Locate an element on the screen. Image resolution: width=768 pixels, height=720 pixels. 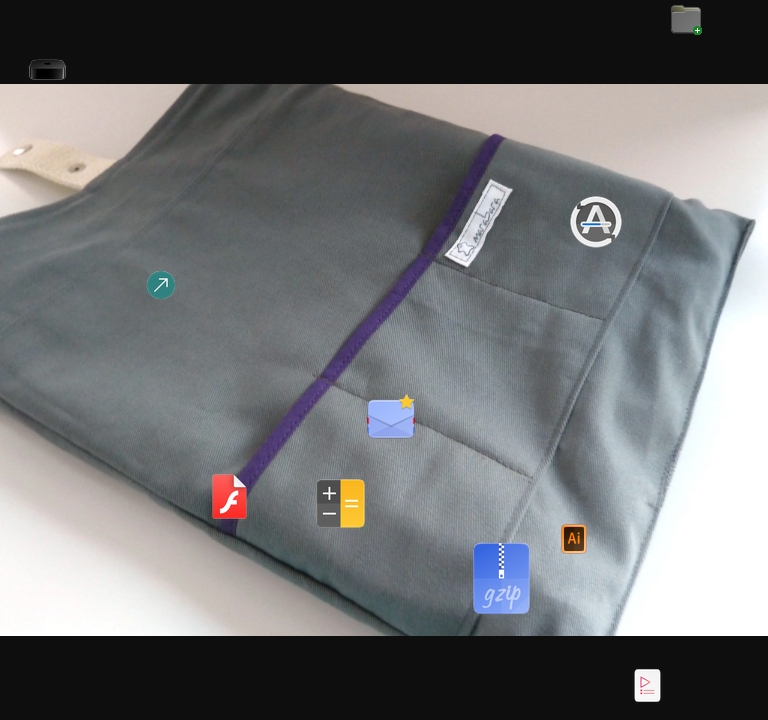
flash video file type indicator is located at coordinates (229, 497).